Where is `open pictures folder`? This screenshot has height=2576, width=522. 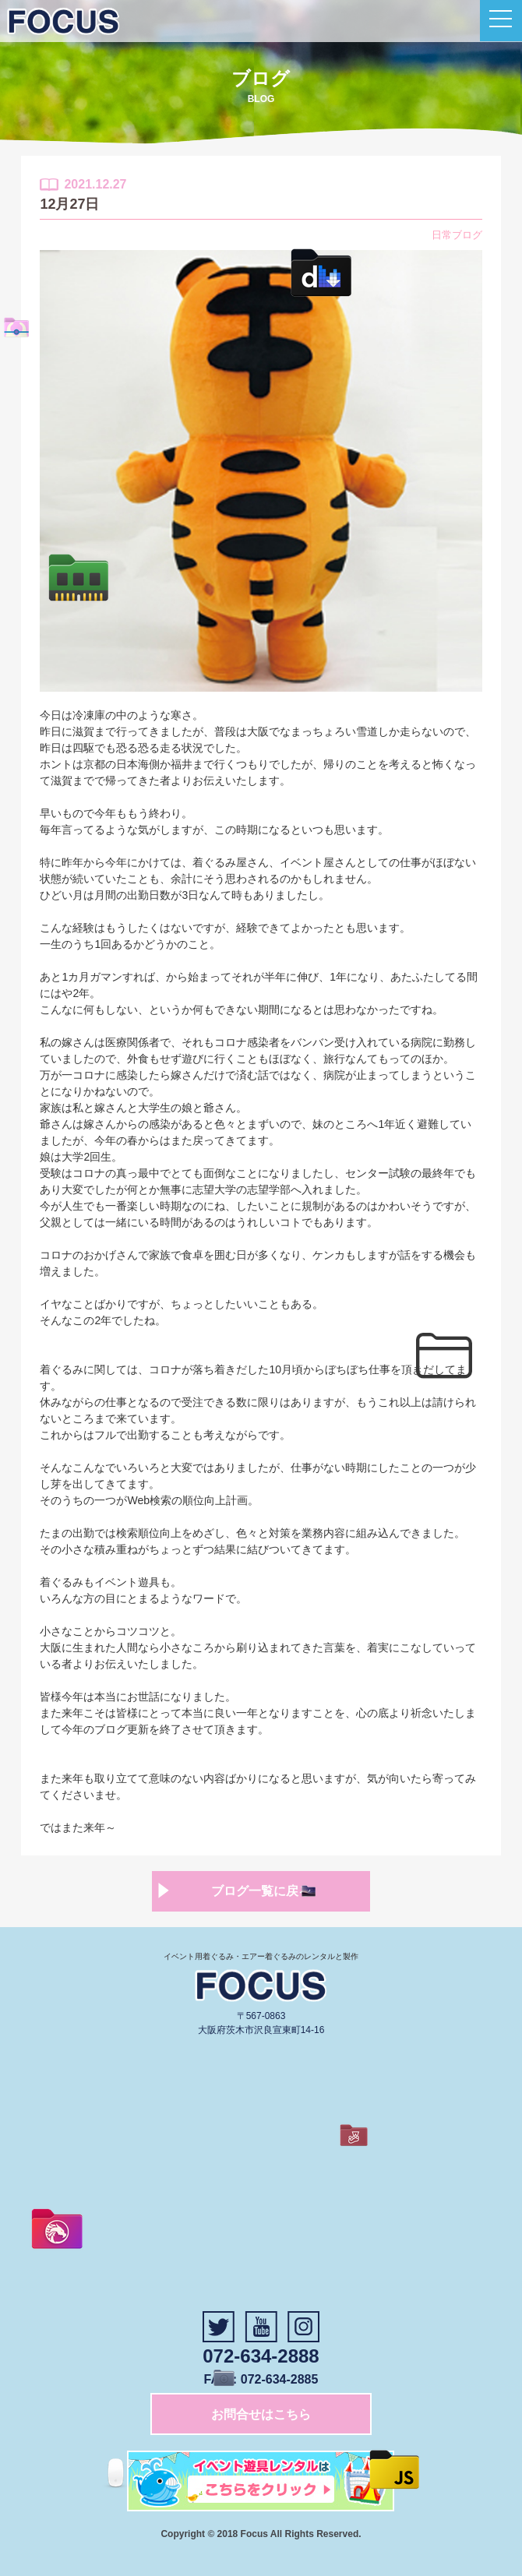 open pictures folder is located at coordinates (309, 1891).